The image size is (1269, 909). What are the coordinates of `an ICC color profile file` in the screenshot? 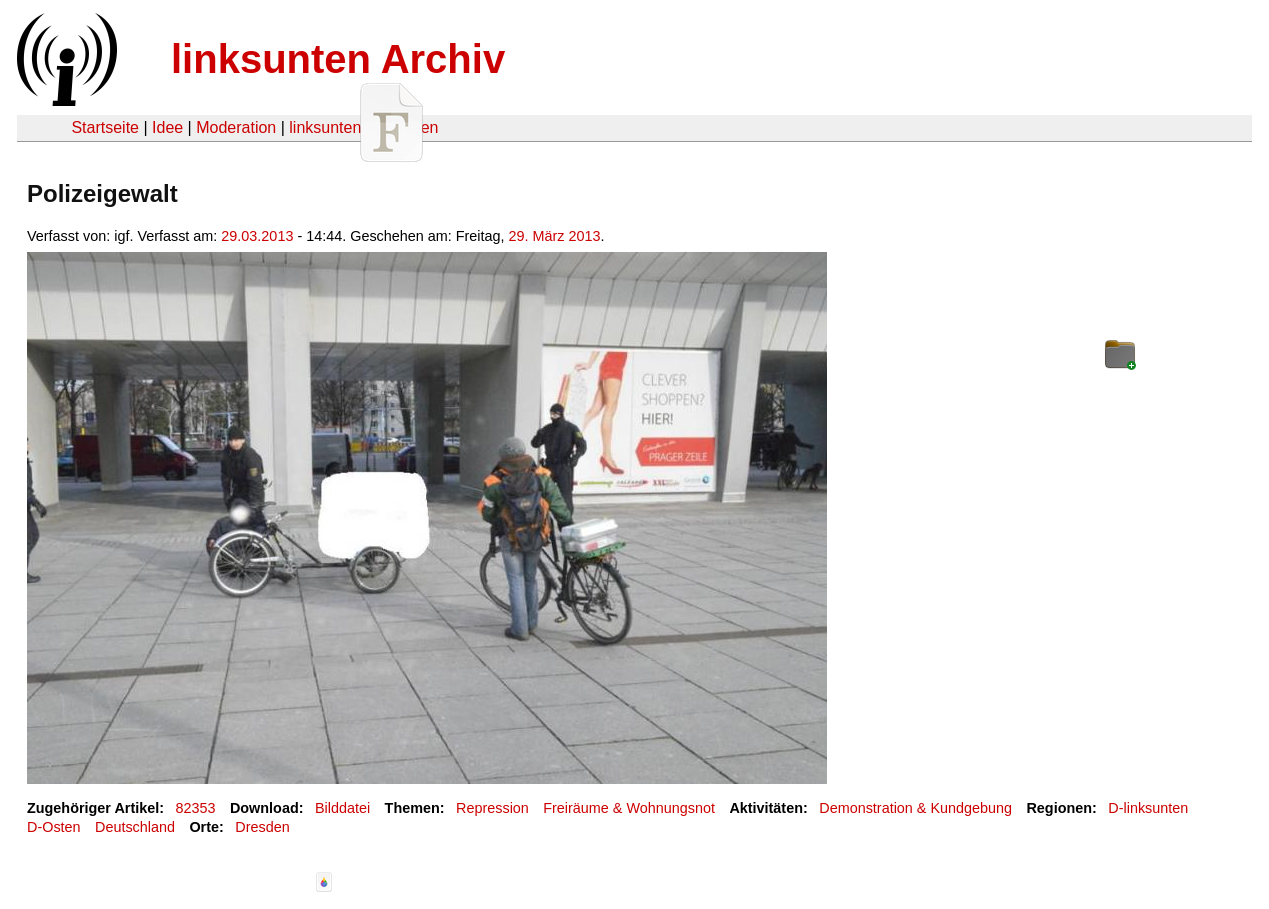 It's located at (324, 882).